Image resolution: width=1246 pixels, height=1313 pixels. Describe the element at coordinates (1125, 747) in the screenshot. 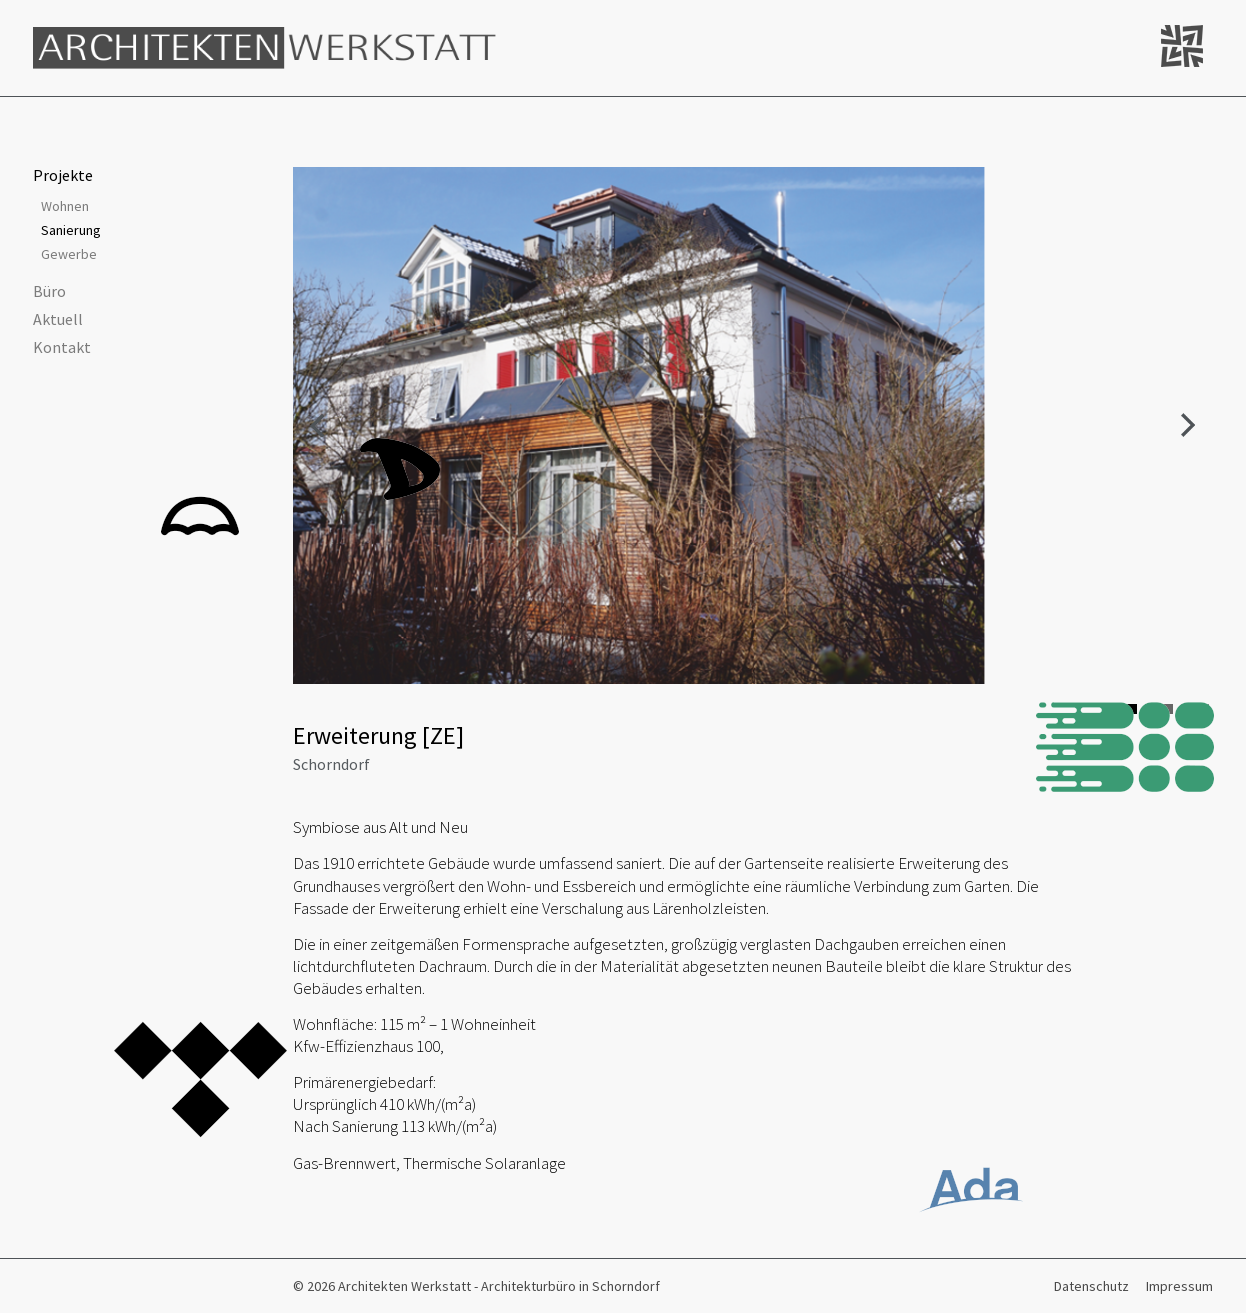

I see `modin library logo` at that location.